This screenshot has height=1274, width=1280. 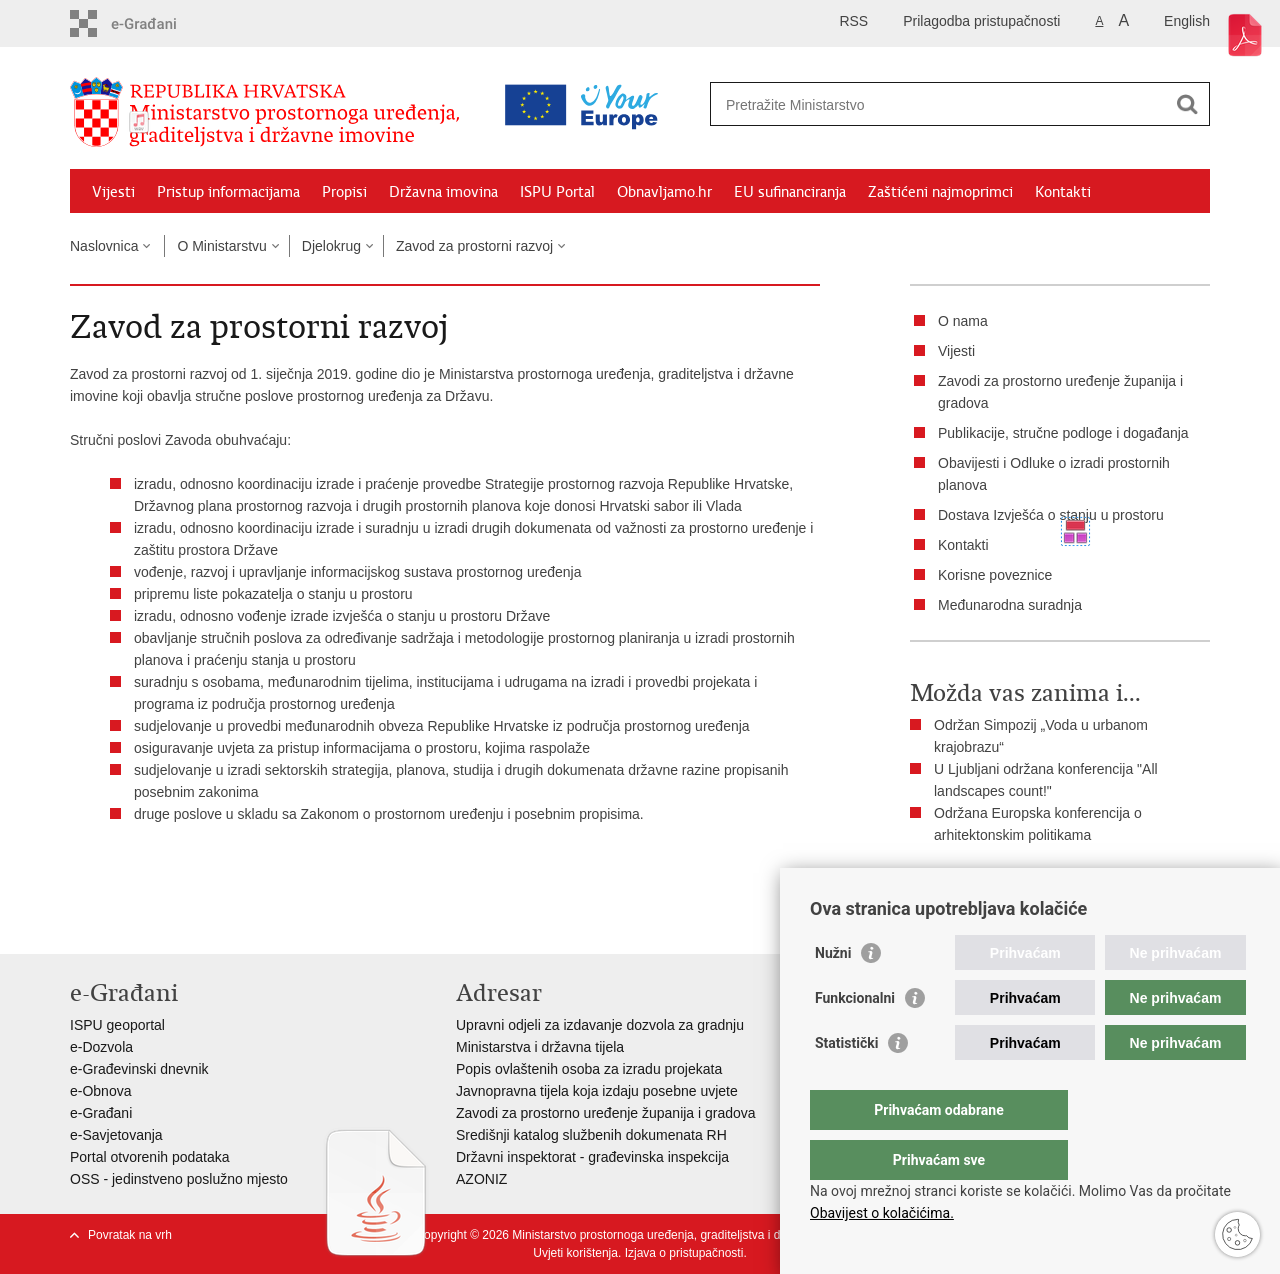 I want to click on audio file in wav format, so click(x=139, y=122).